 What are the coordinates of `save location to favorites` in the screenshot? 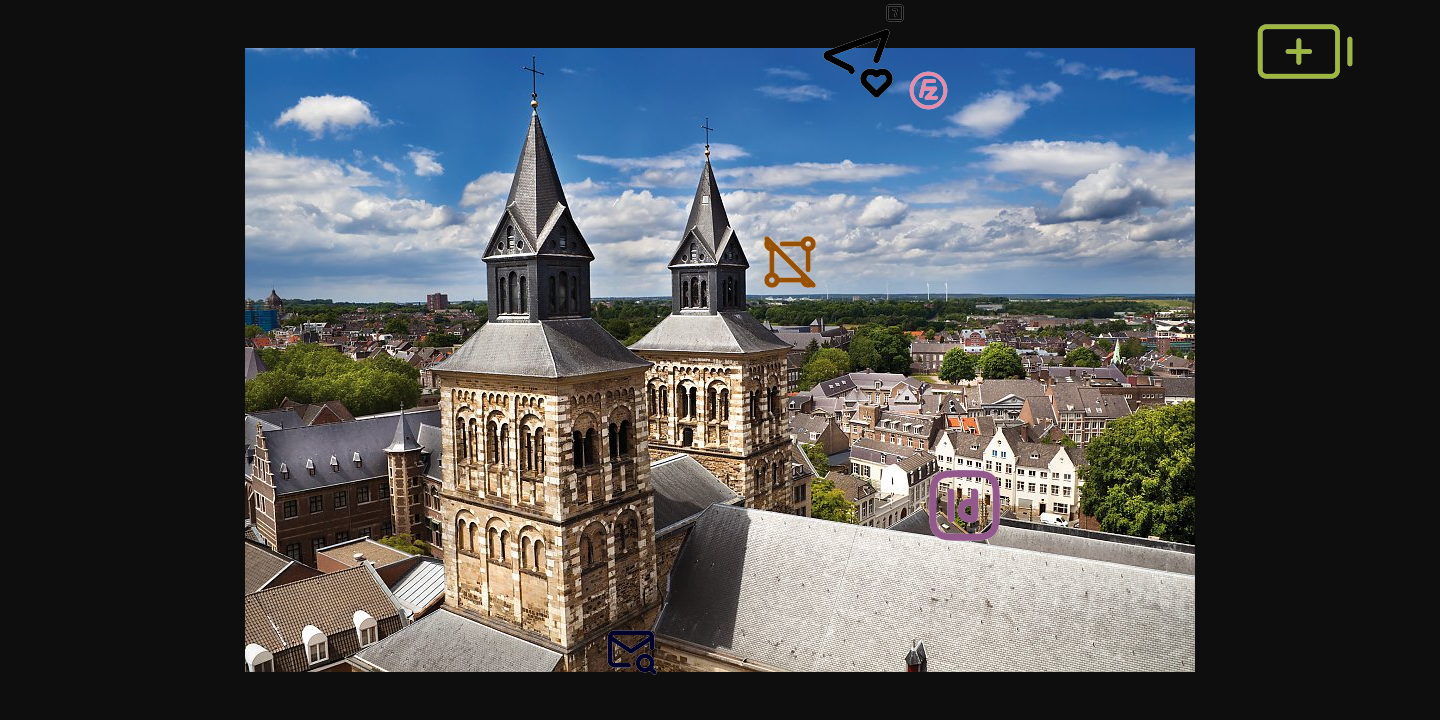 It's located at (857, 62).